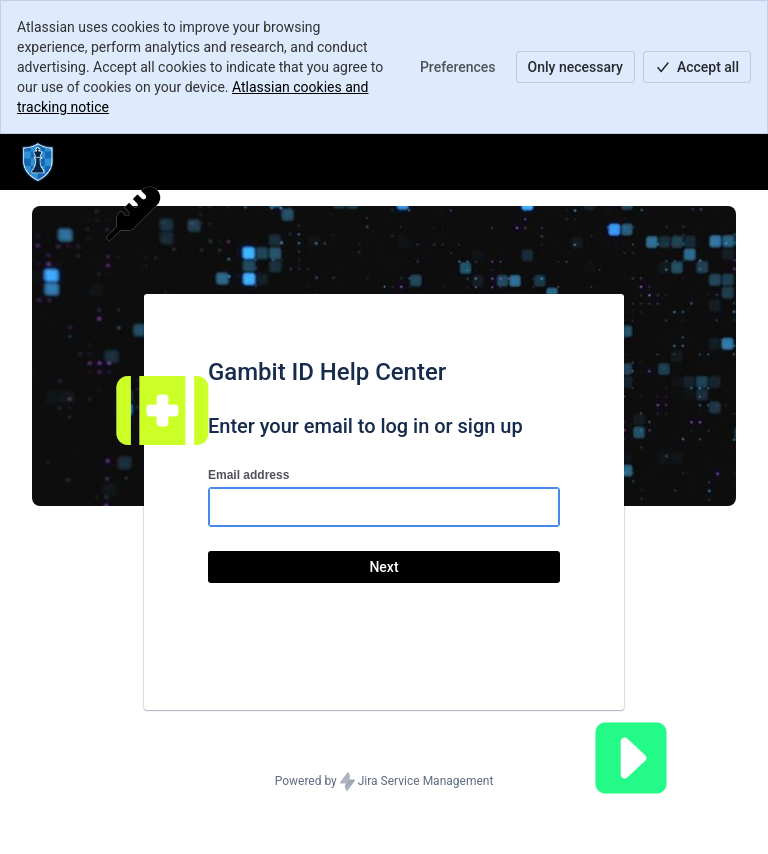 The height and width of the screenshot is (854, 768). I want to click on play media or video content, so click(631, 758).